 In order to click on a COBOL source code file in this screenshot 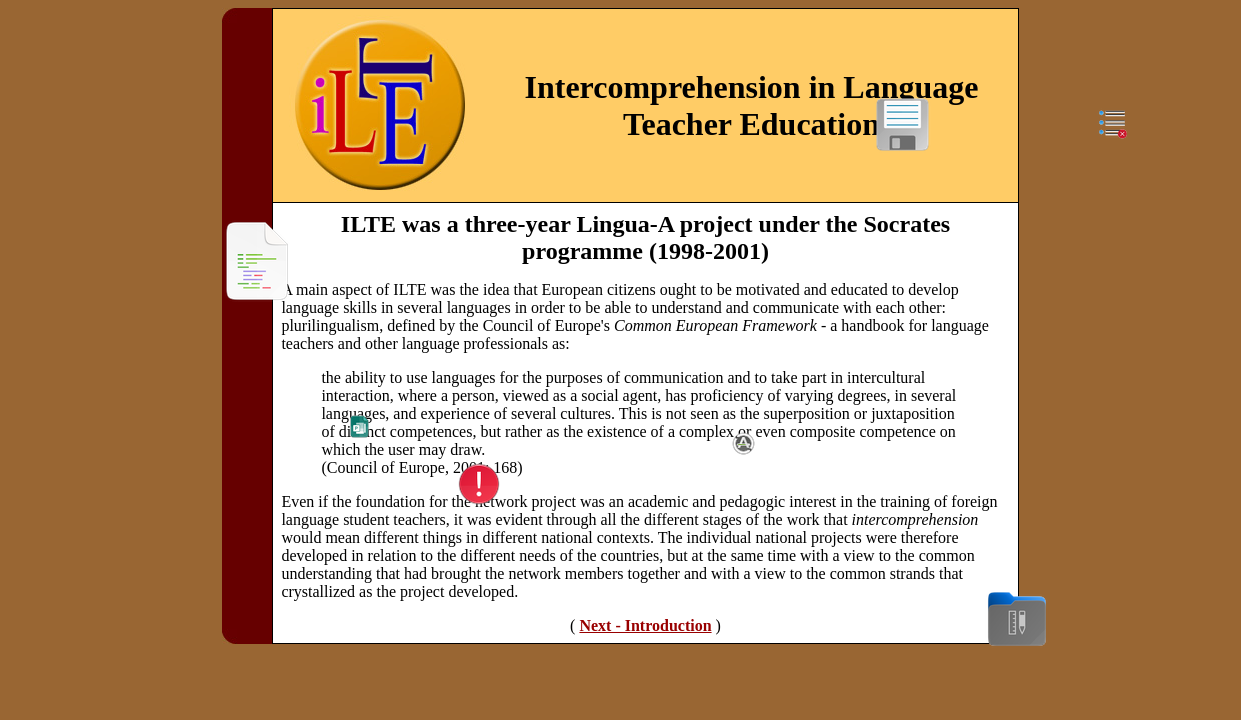, I will do `click(257, 261)`.